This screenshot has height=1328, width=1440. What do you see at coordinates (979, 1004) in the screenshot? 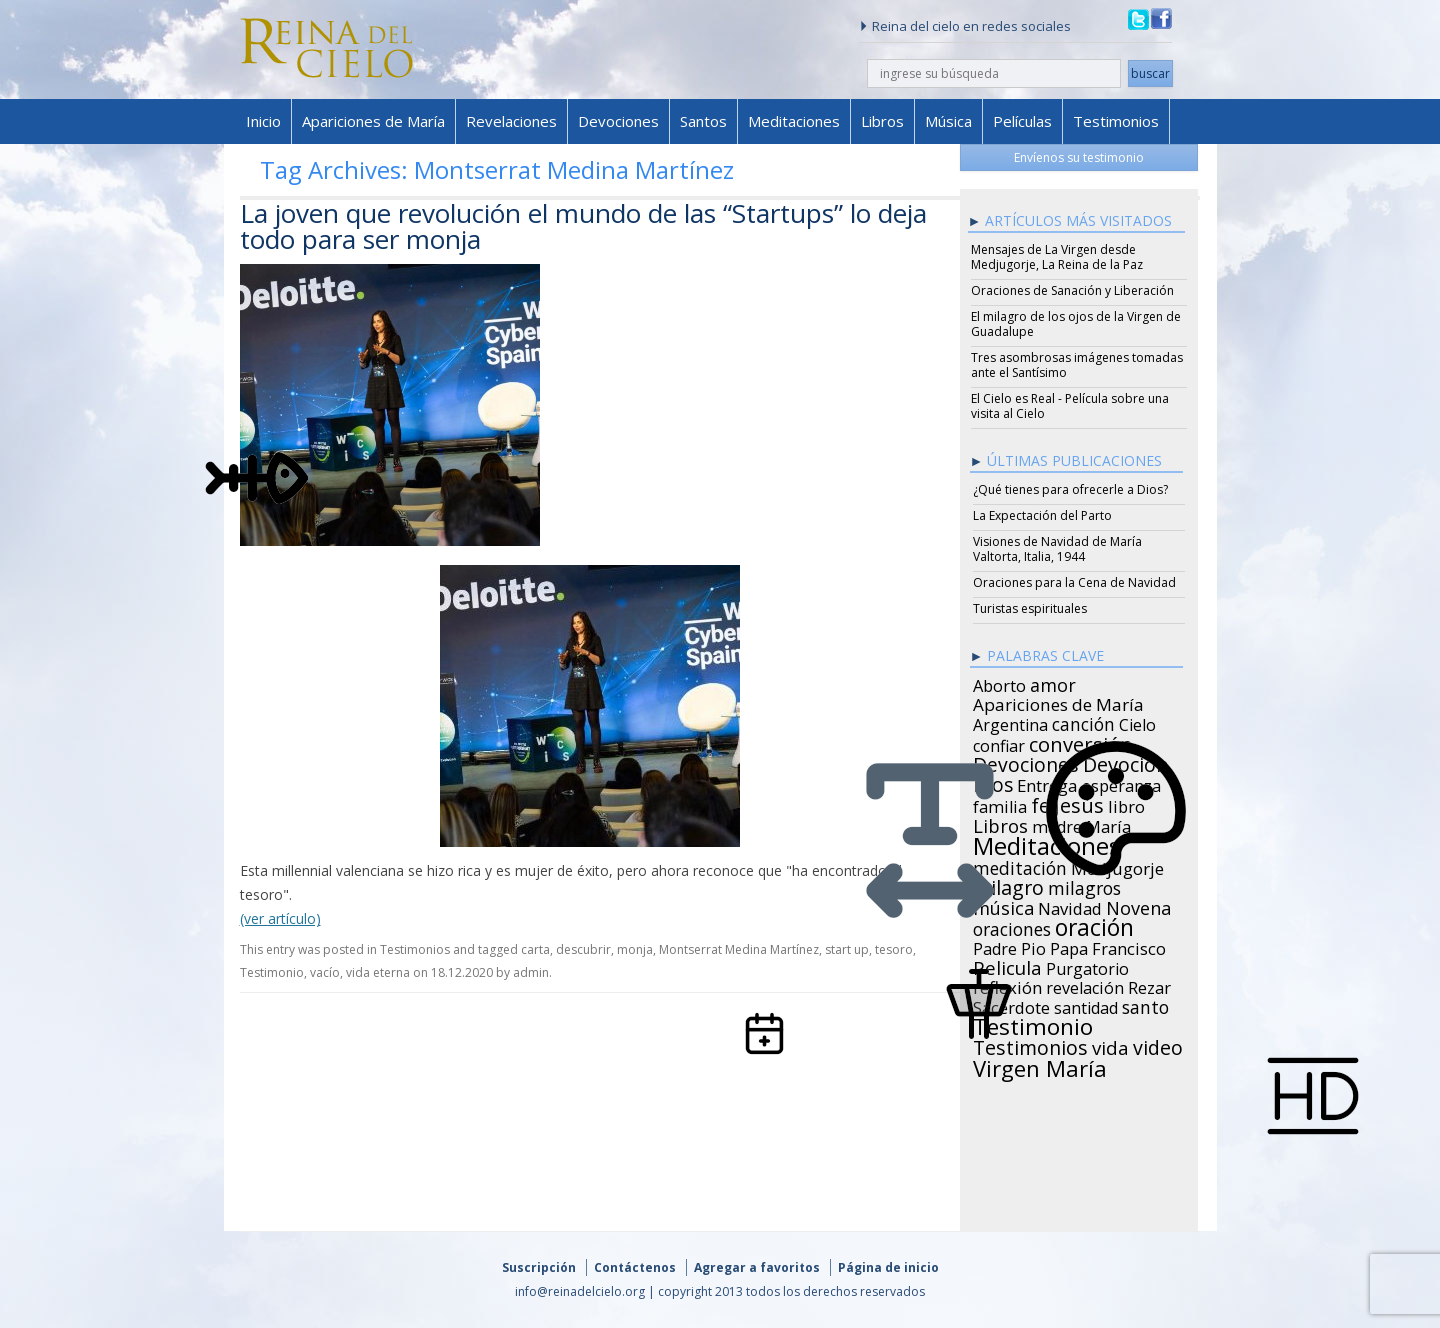
I see `access air traffic control features` at bounding box center [979, 1004].